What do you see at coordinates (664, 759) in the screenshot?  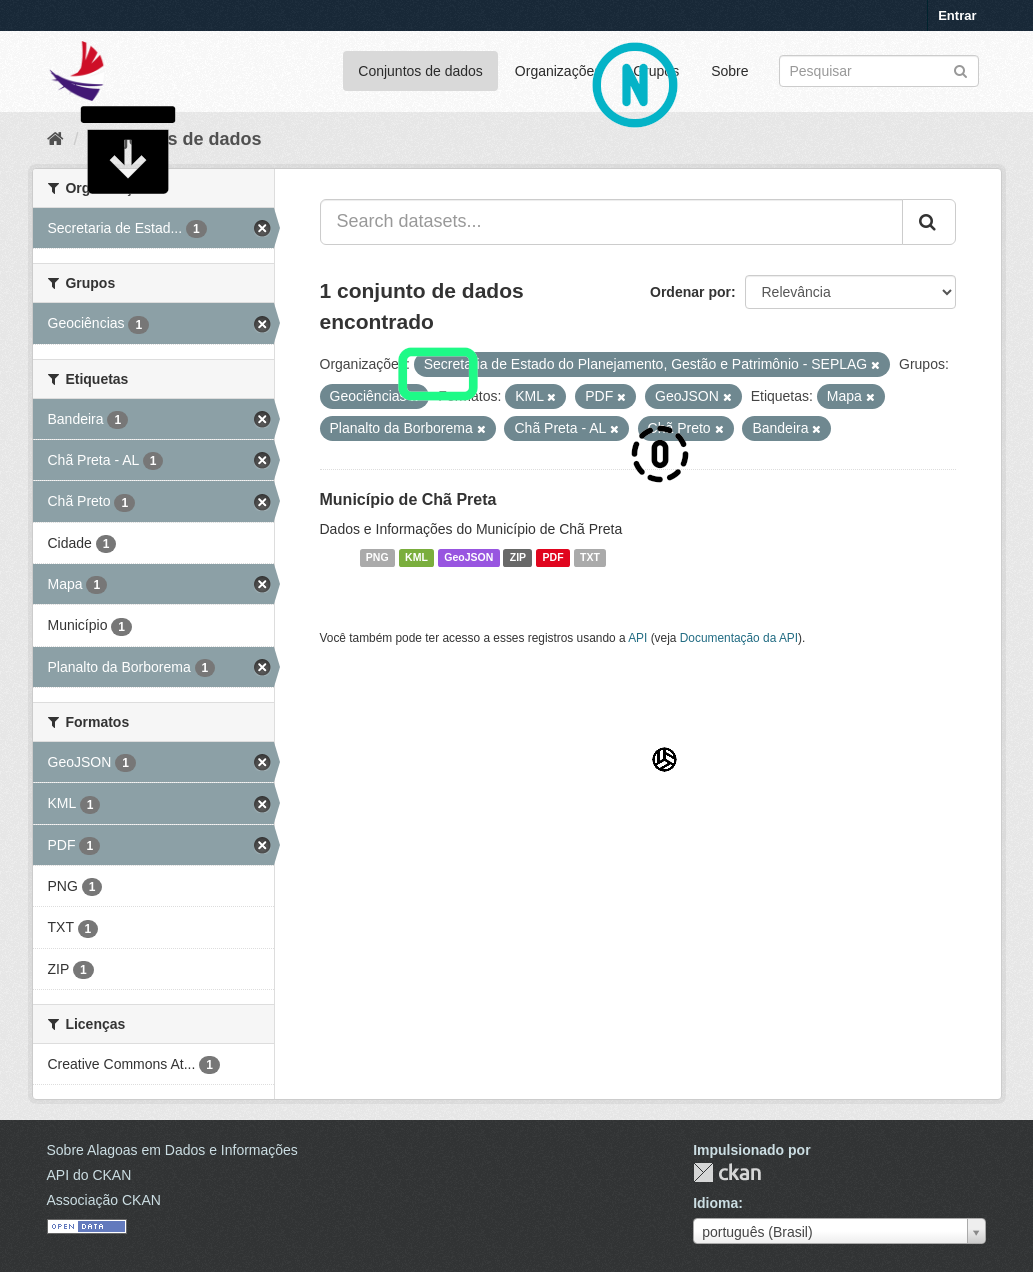 I see `access volleyball or sports content` at bounding box center [664, 759].